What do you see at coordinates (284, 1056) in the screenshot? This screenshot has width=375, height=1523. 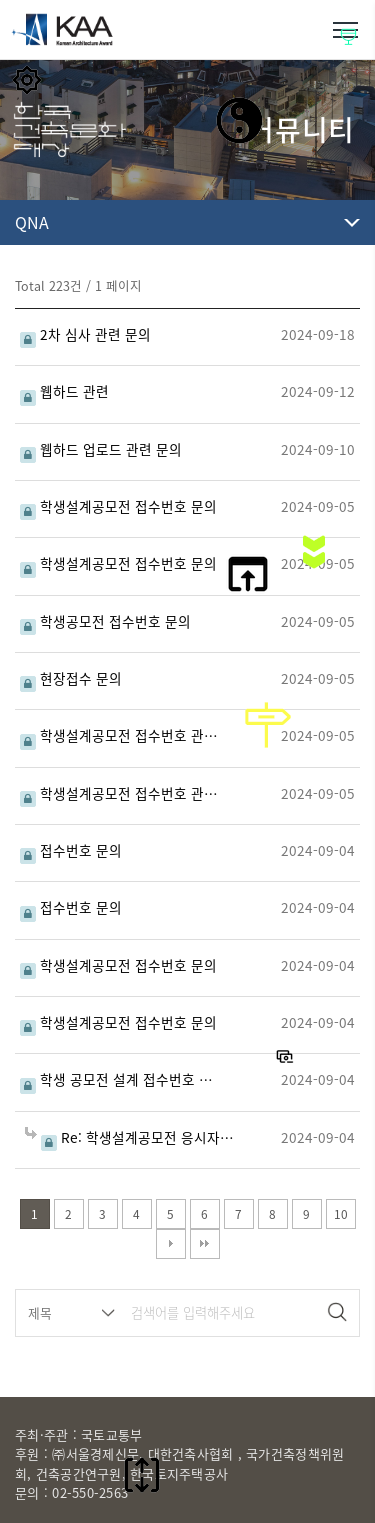 I see `remove funds or decrease balance` at bounding box center [284, 1056].